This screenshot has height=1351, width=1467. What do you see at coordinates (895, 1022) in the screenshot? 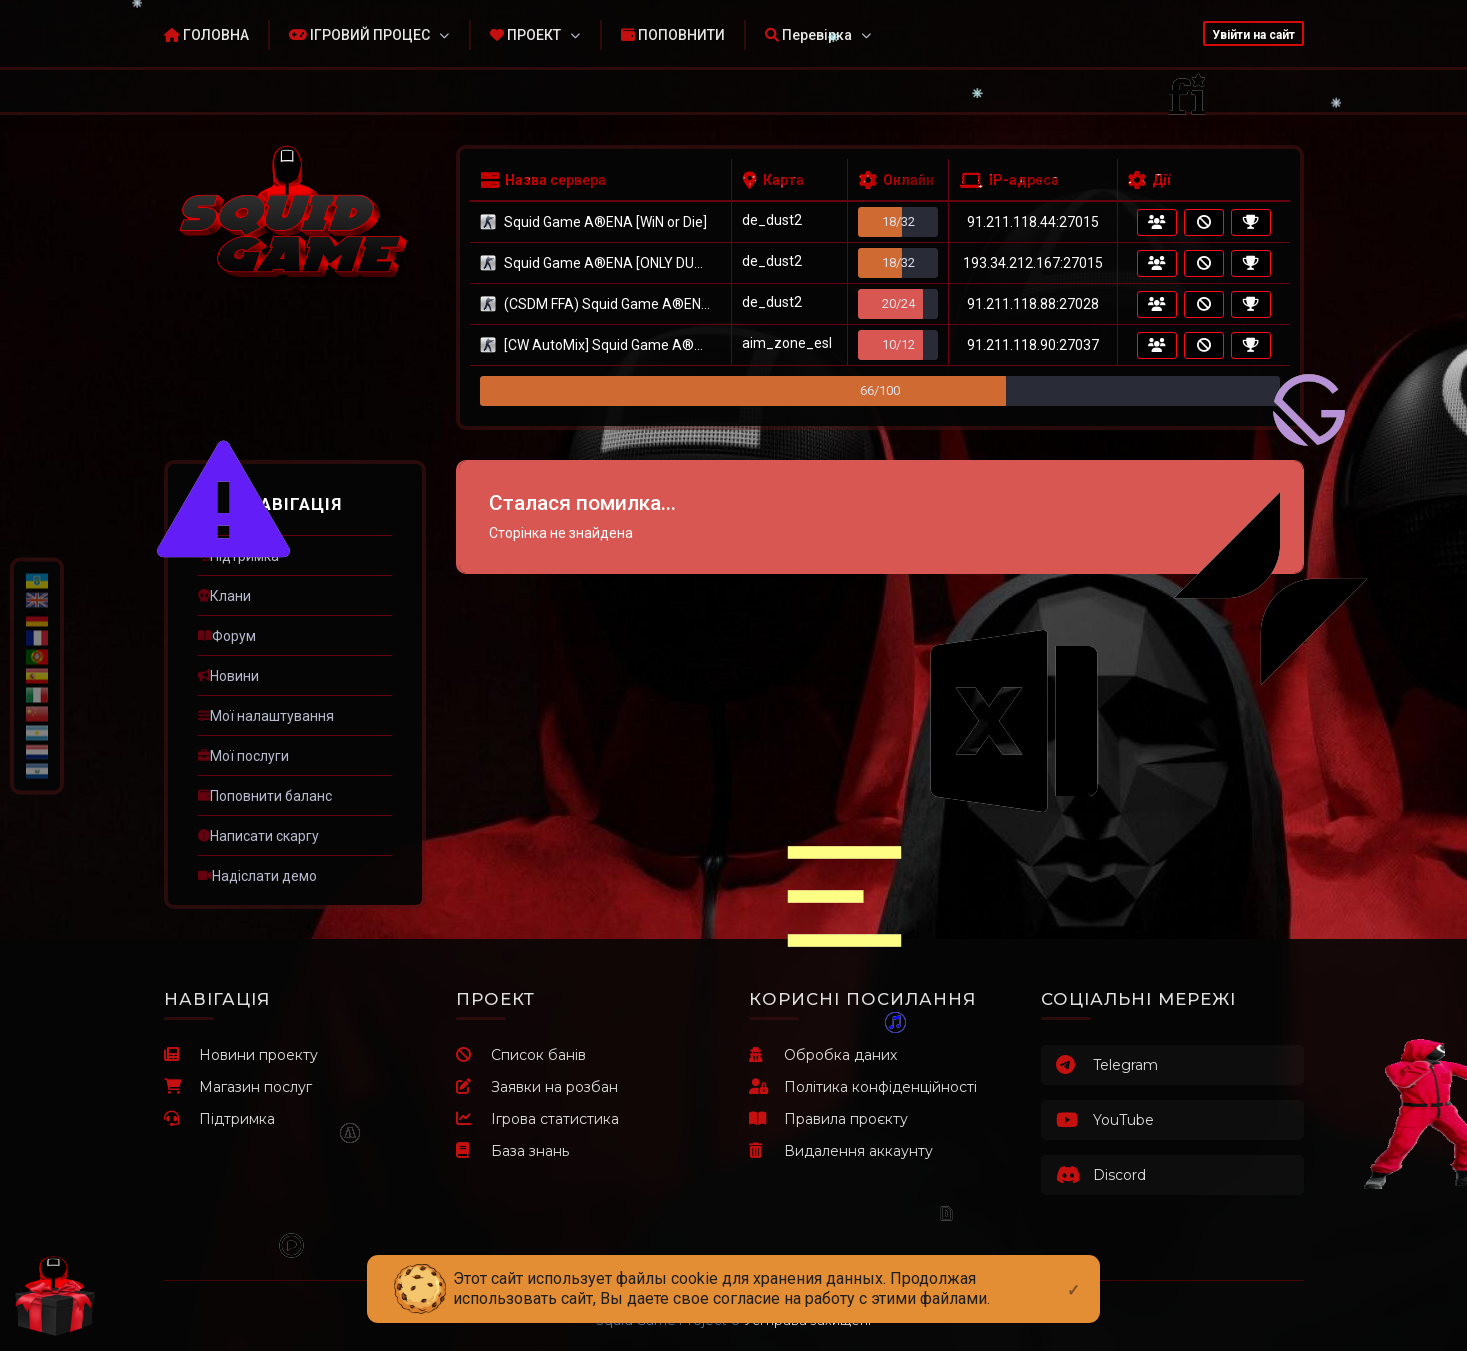
I see `open itunes application` at bounding box center [895, 1022].